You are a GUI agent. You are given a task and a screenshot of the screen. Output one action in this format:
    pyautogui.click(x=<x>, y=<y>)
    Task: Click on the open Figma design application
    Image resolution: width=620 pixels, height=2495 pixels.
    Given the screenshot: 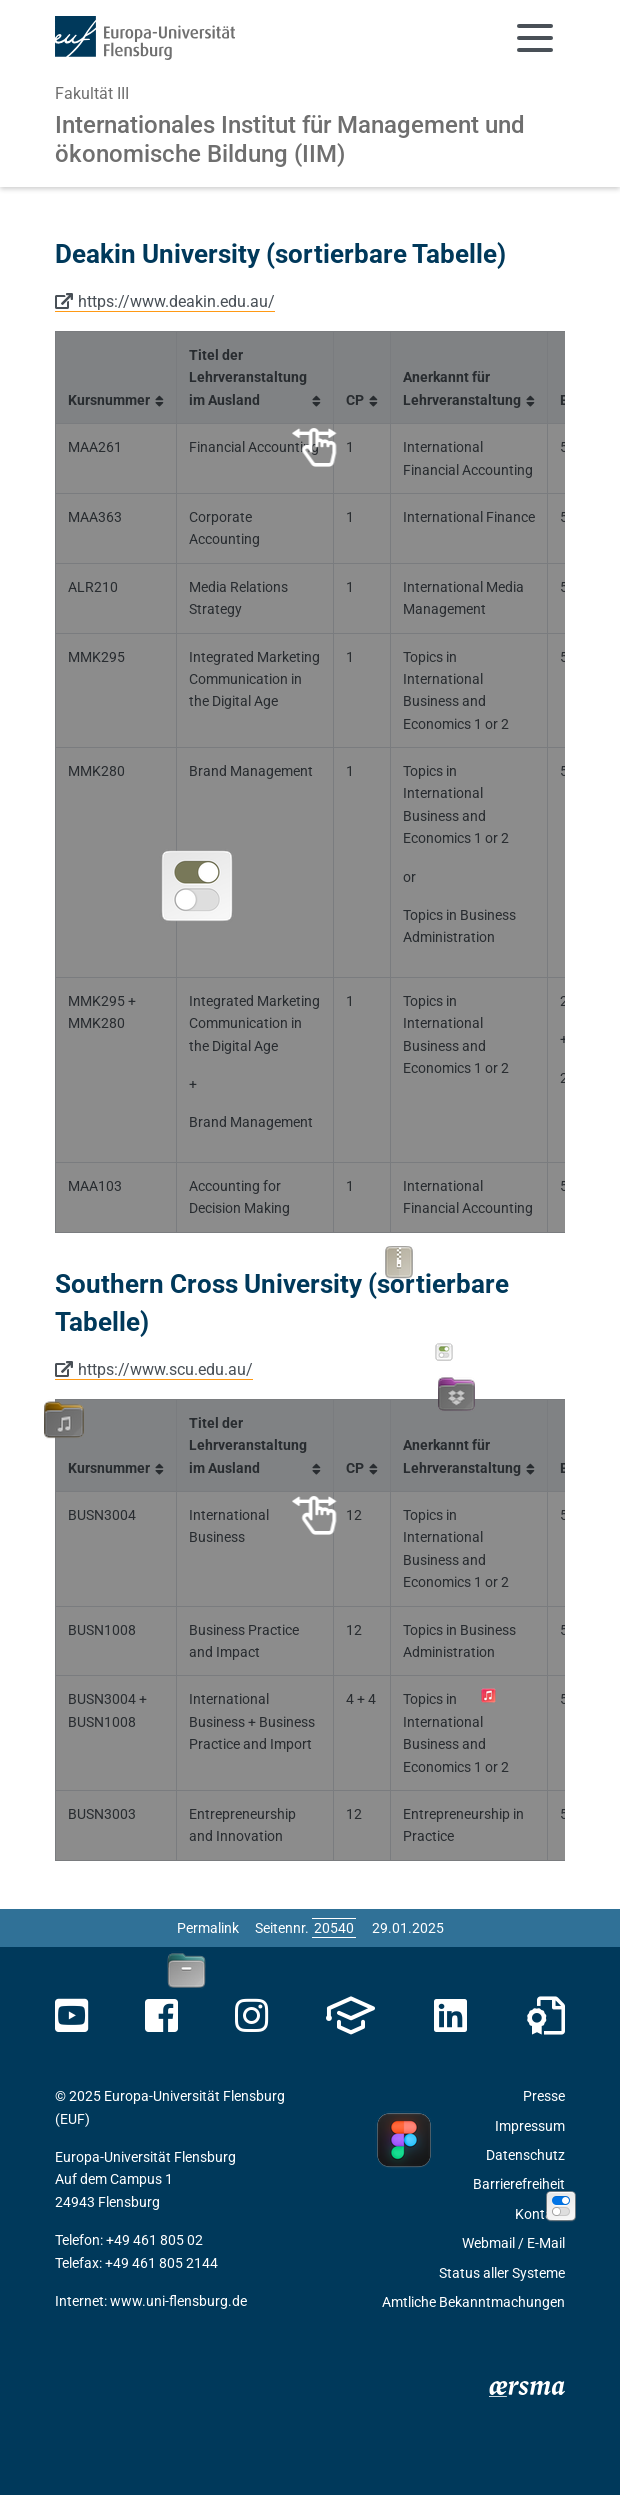 What is the action you would take?
    pyautogui.click(x=404, y=2140)
    